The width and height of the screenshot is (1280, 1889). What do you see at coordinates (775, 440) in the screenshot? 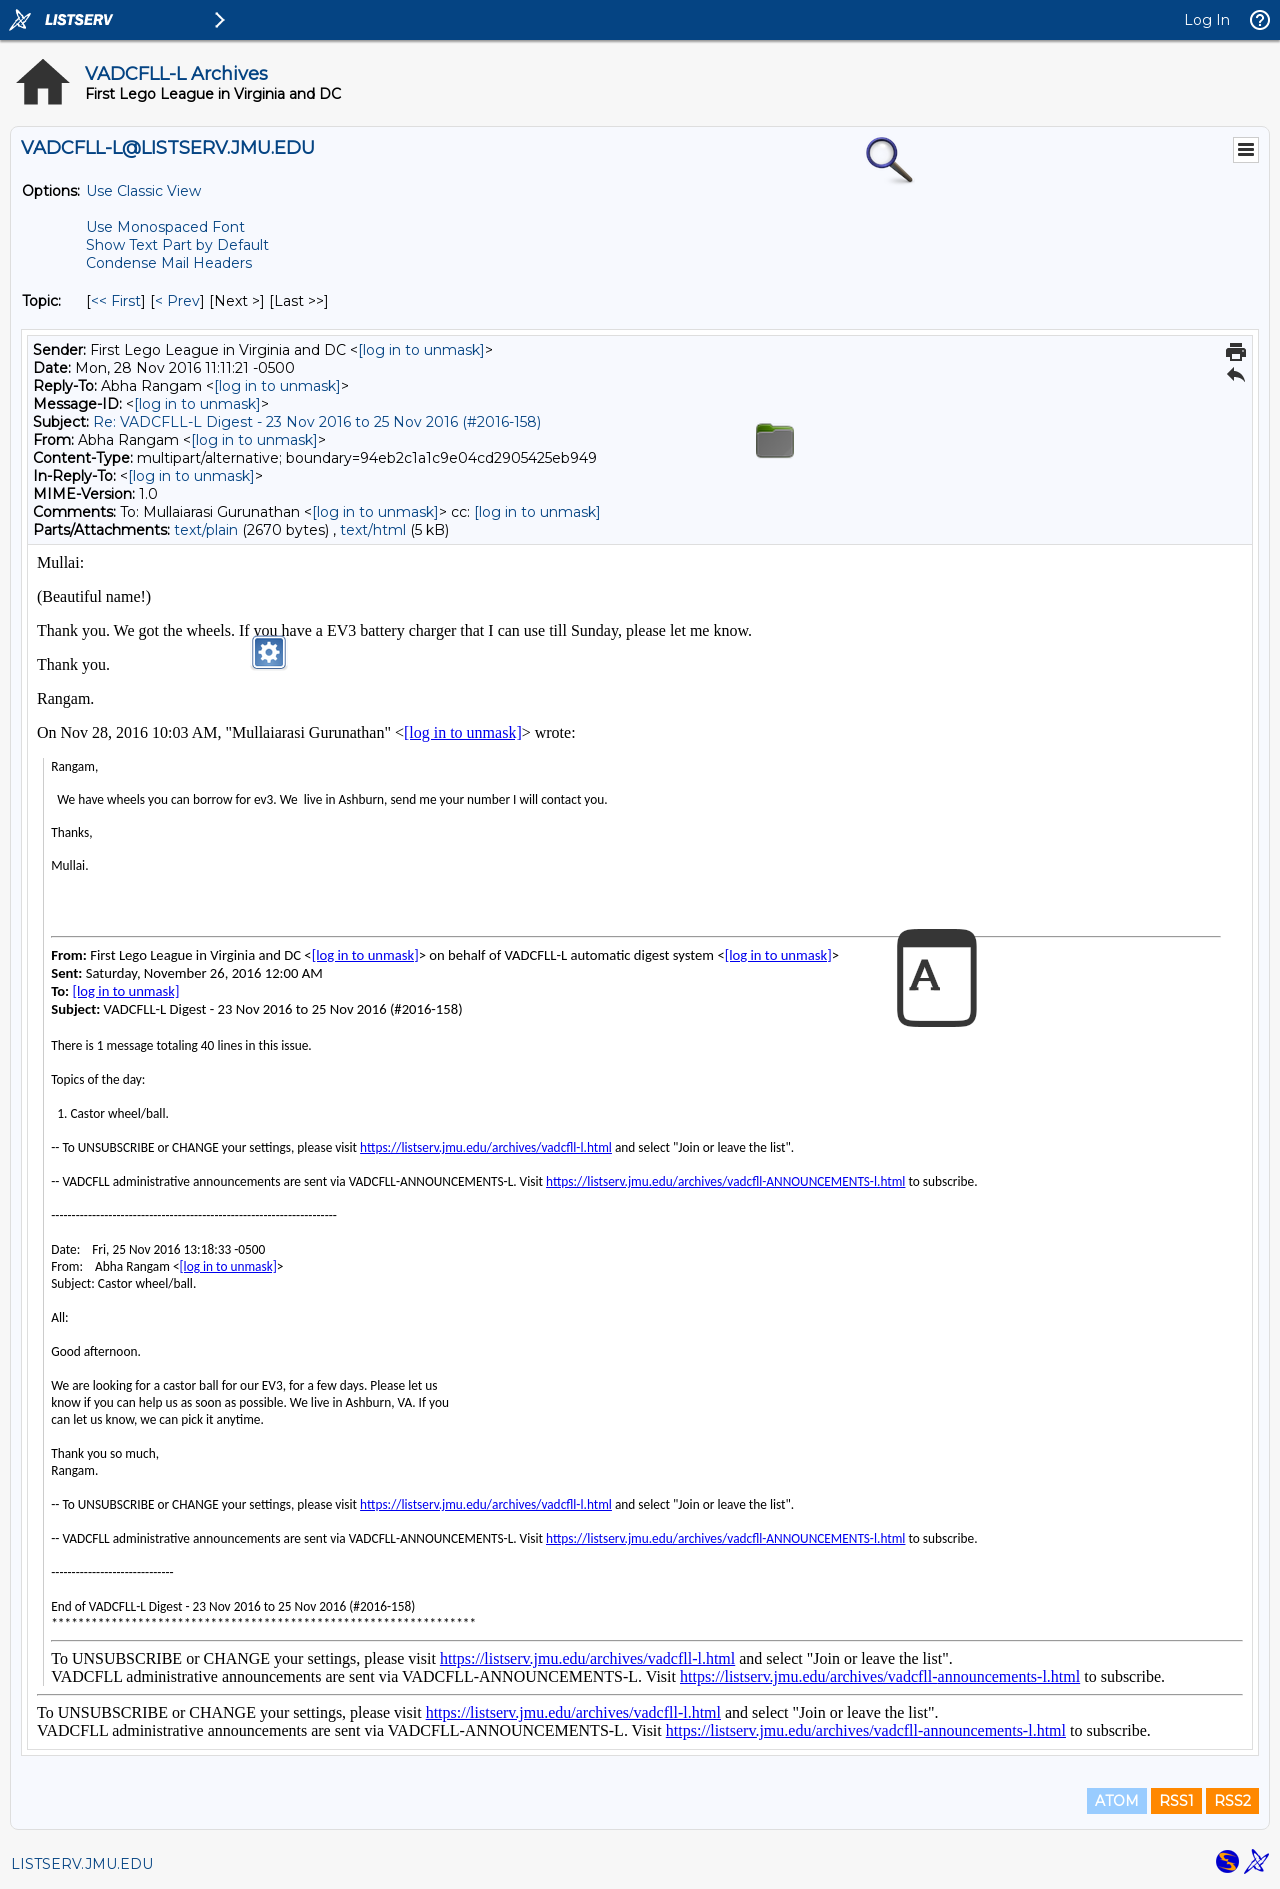
I see `open a folder to view its contents` at bounding box center [775, 440].